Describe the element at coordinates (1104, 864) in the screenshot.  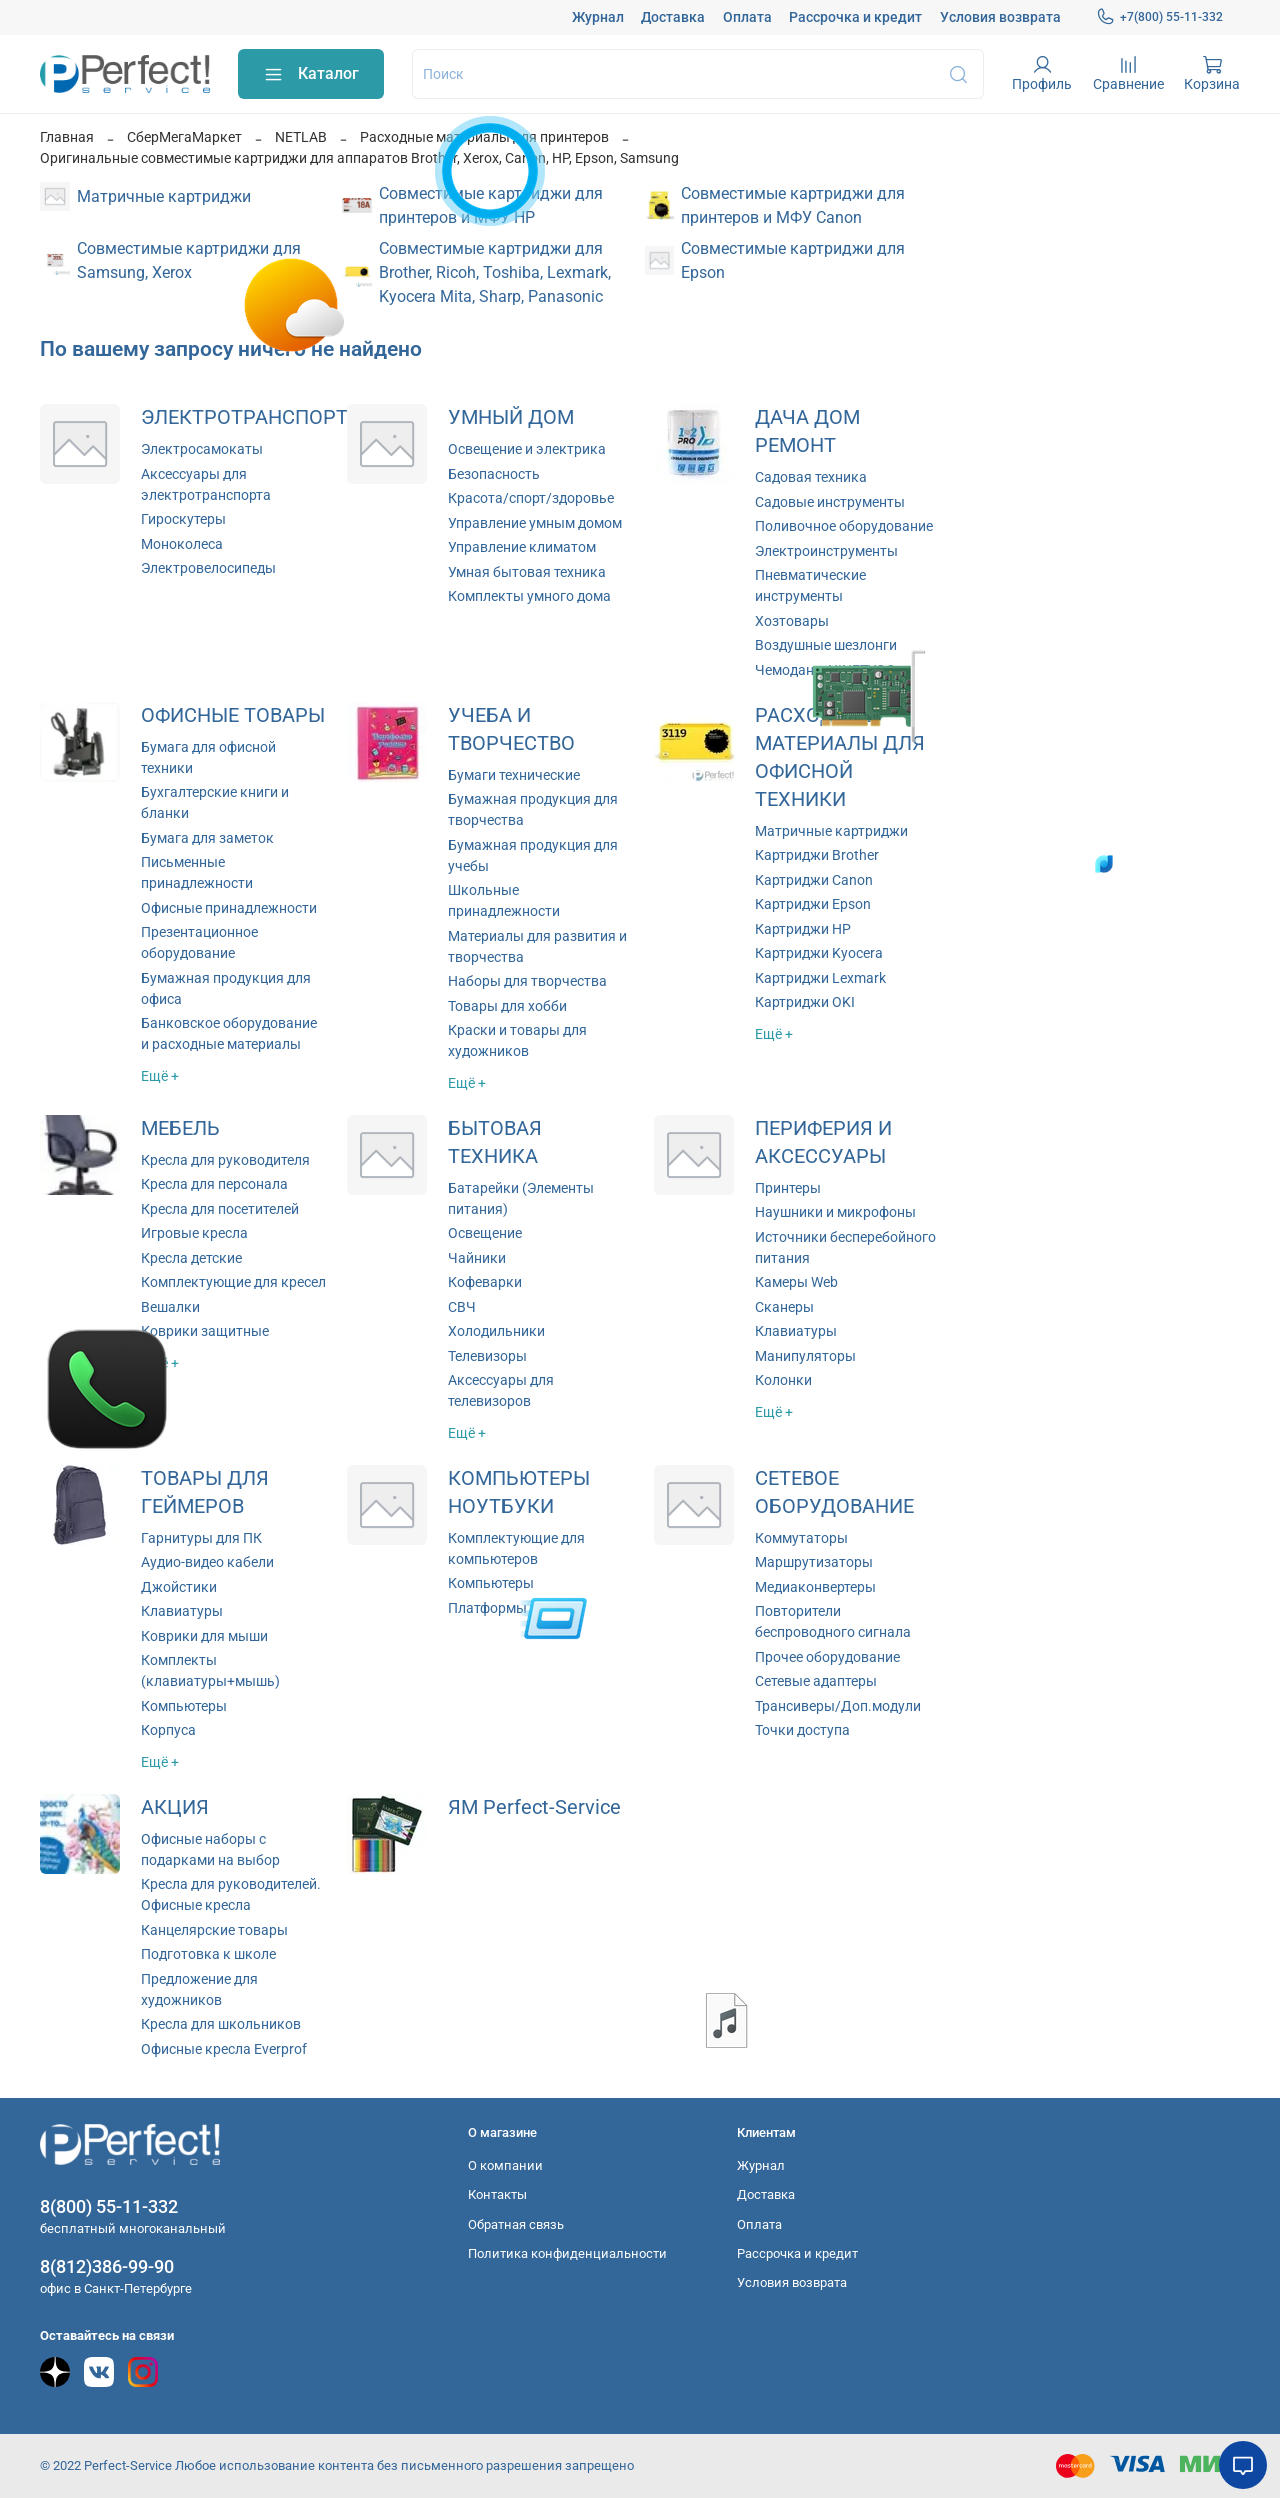
I see `open the TalentOnboard application` at that location.